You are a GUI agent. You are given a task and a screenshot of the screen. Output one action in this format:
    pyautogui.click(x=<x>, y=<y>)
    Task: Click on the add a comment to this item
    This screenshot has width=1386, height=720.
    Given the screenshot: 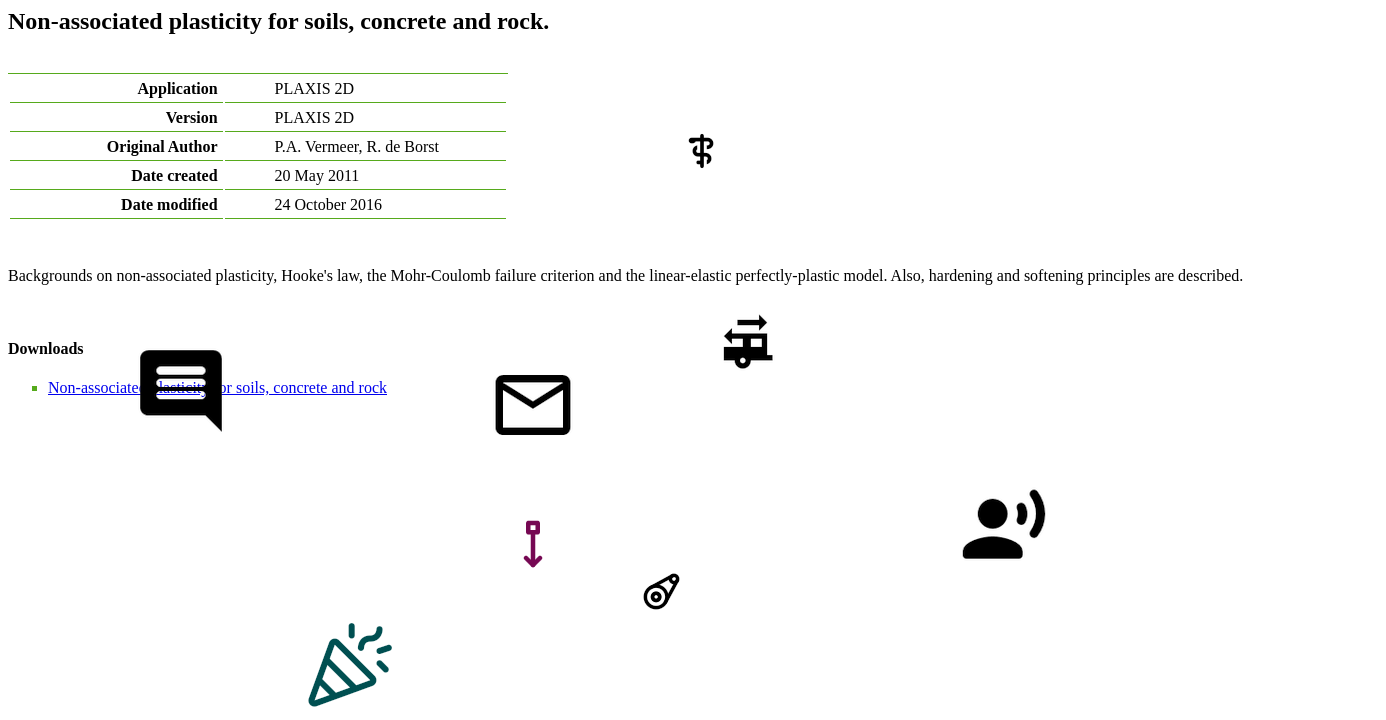 What is the action you would take?
    pyautogui.click(x=181, y=391)
    